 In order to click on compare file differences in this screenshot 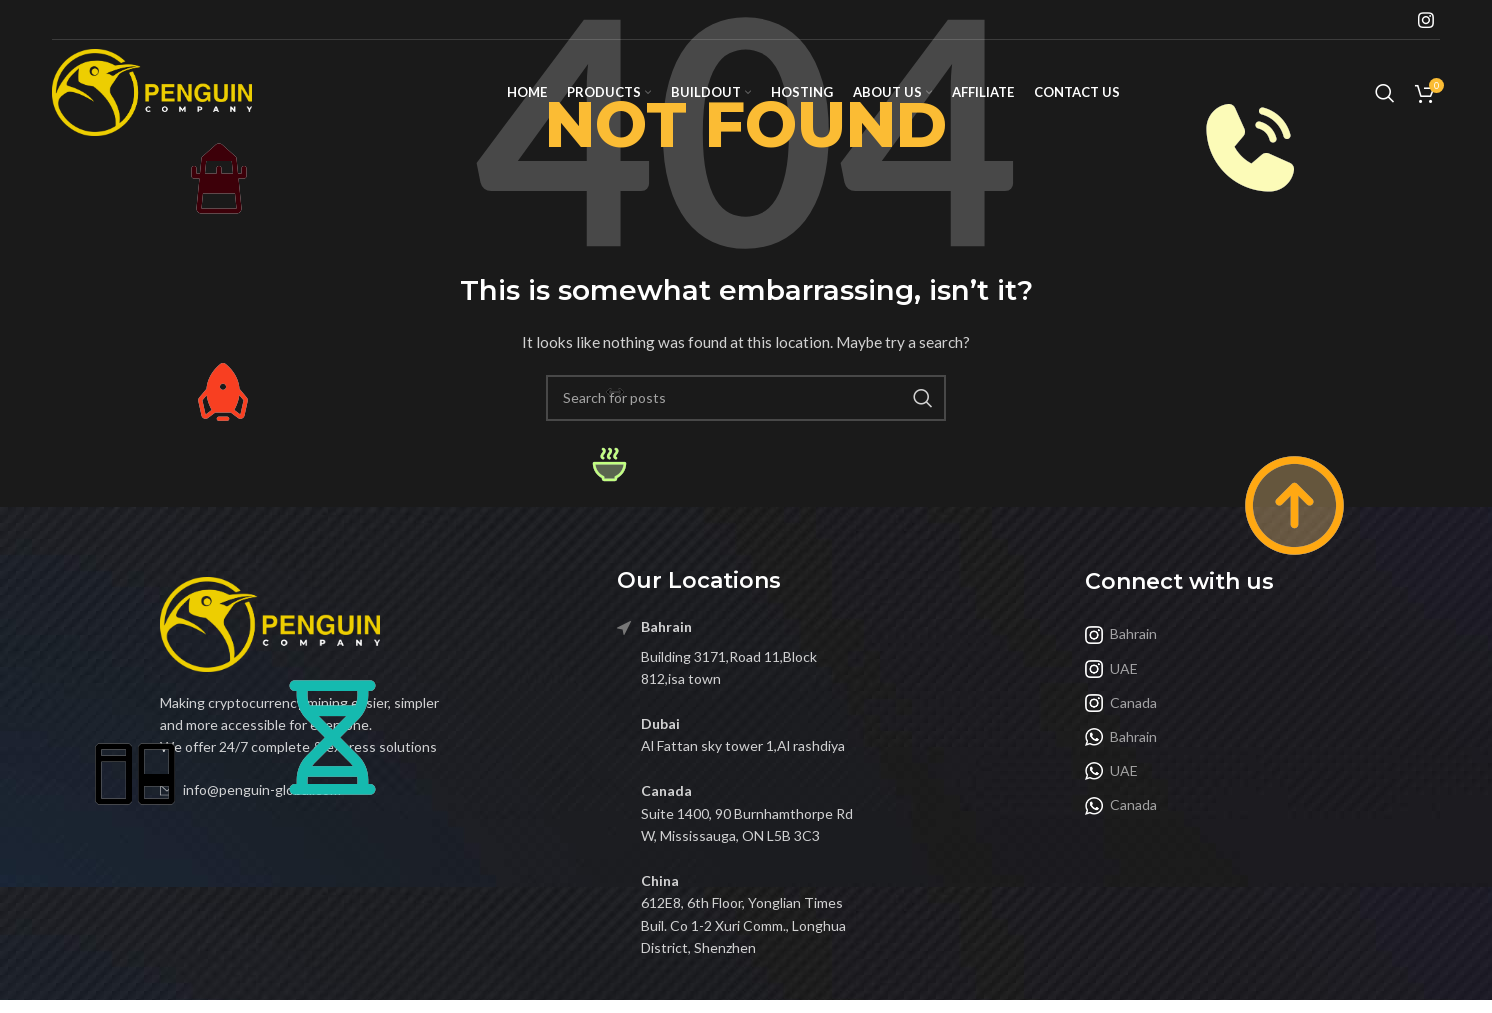, I will do `click(132, 774)`.